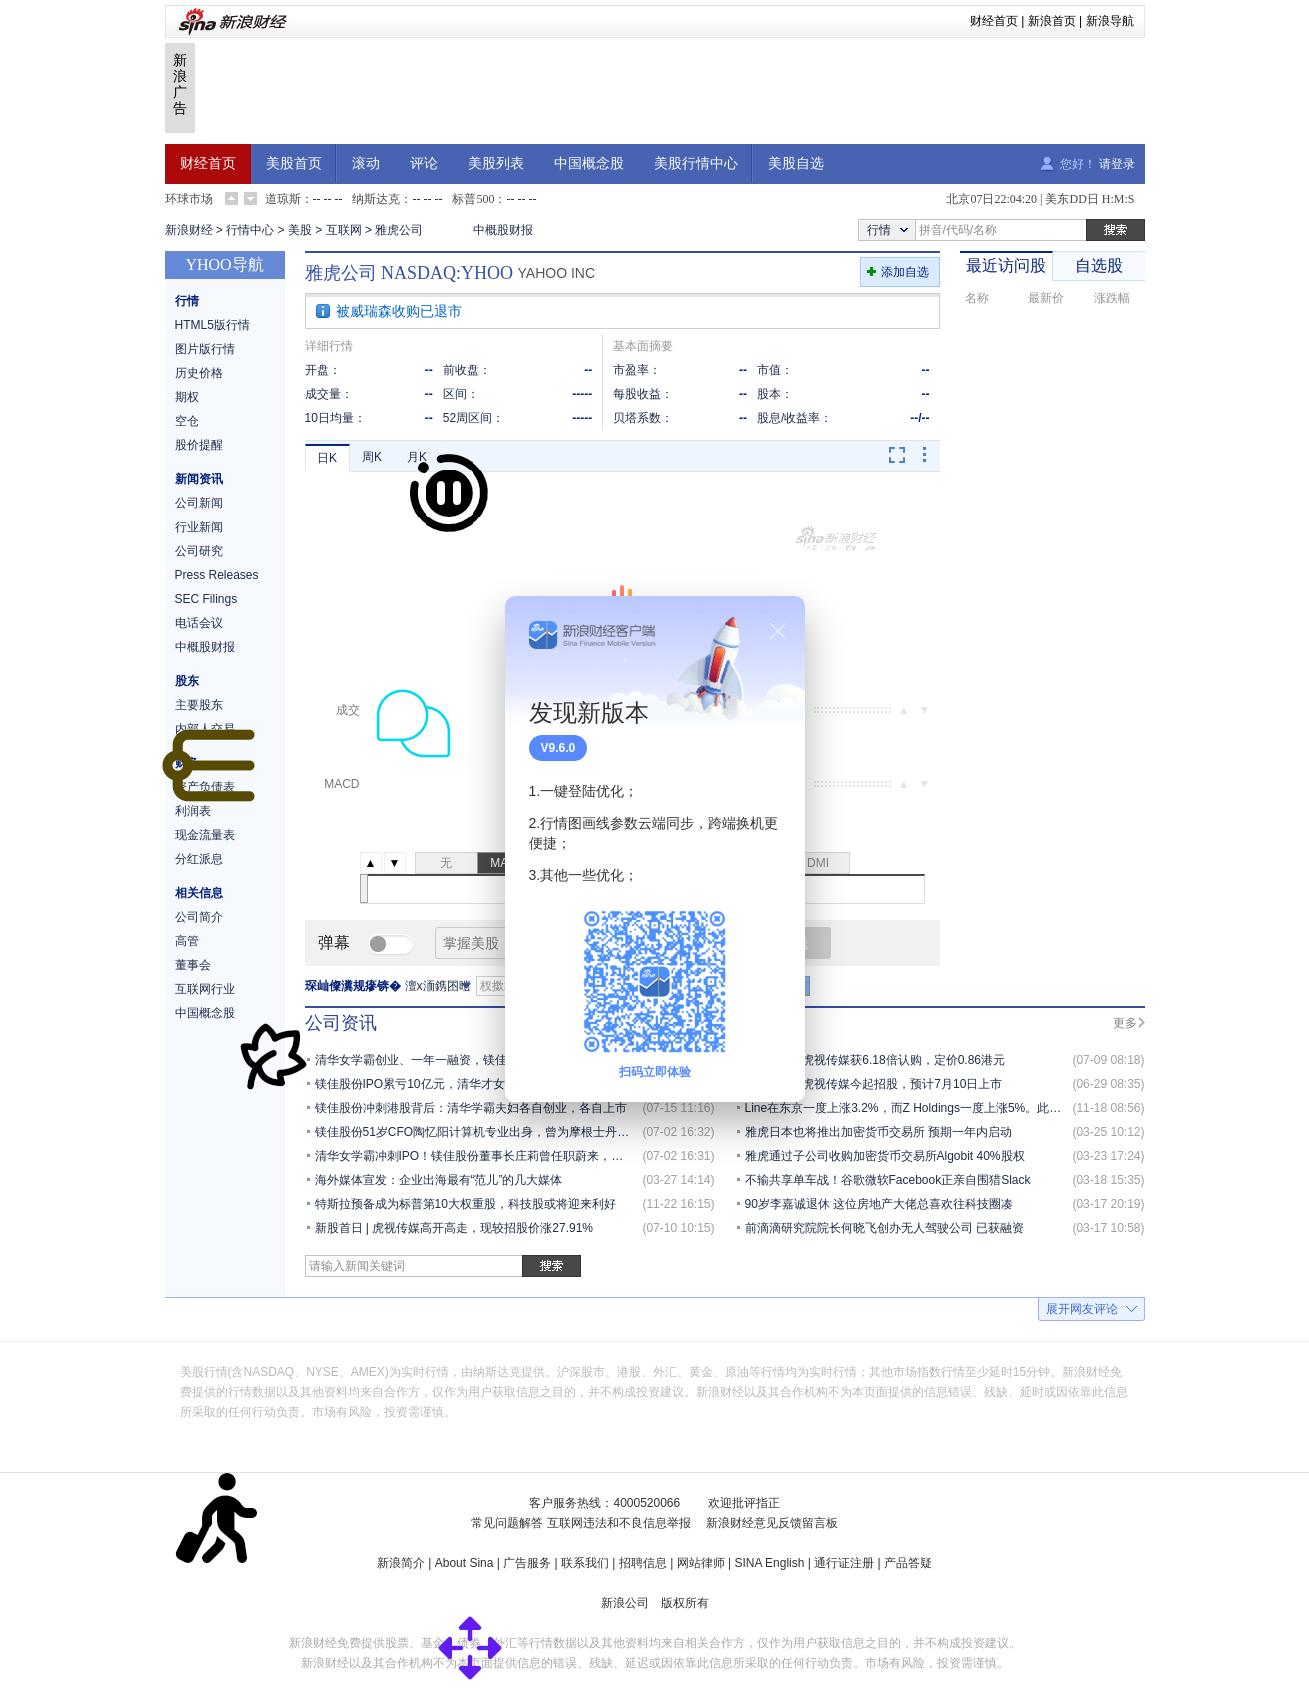 This screenshot has width=1309, height=1698. Describe the element at coordinates (470, 1648) in the screenshot. I see `expand content to fullscreen` at that location.